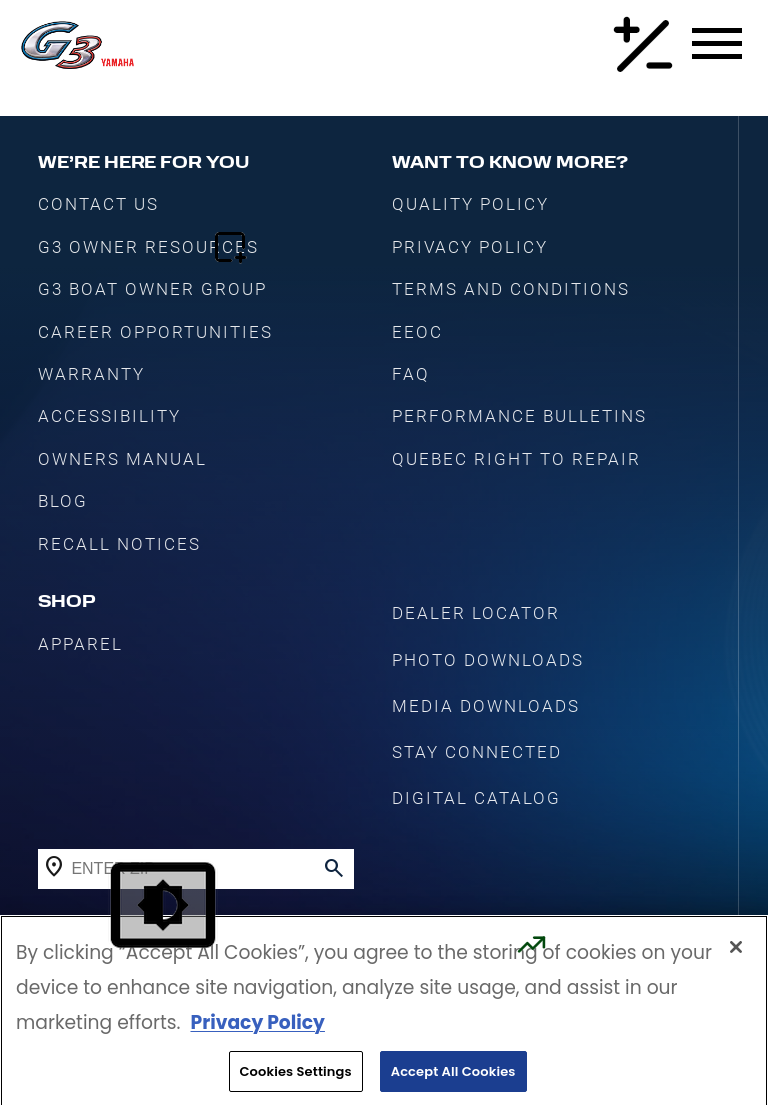 Image resolution: width=768 pixels, height=1105 pixels. I want to click on adjust display brightness settings, so click(163, 905).